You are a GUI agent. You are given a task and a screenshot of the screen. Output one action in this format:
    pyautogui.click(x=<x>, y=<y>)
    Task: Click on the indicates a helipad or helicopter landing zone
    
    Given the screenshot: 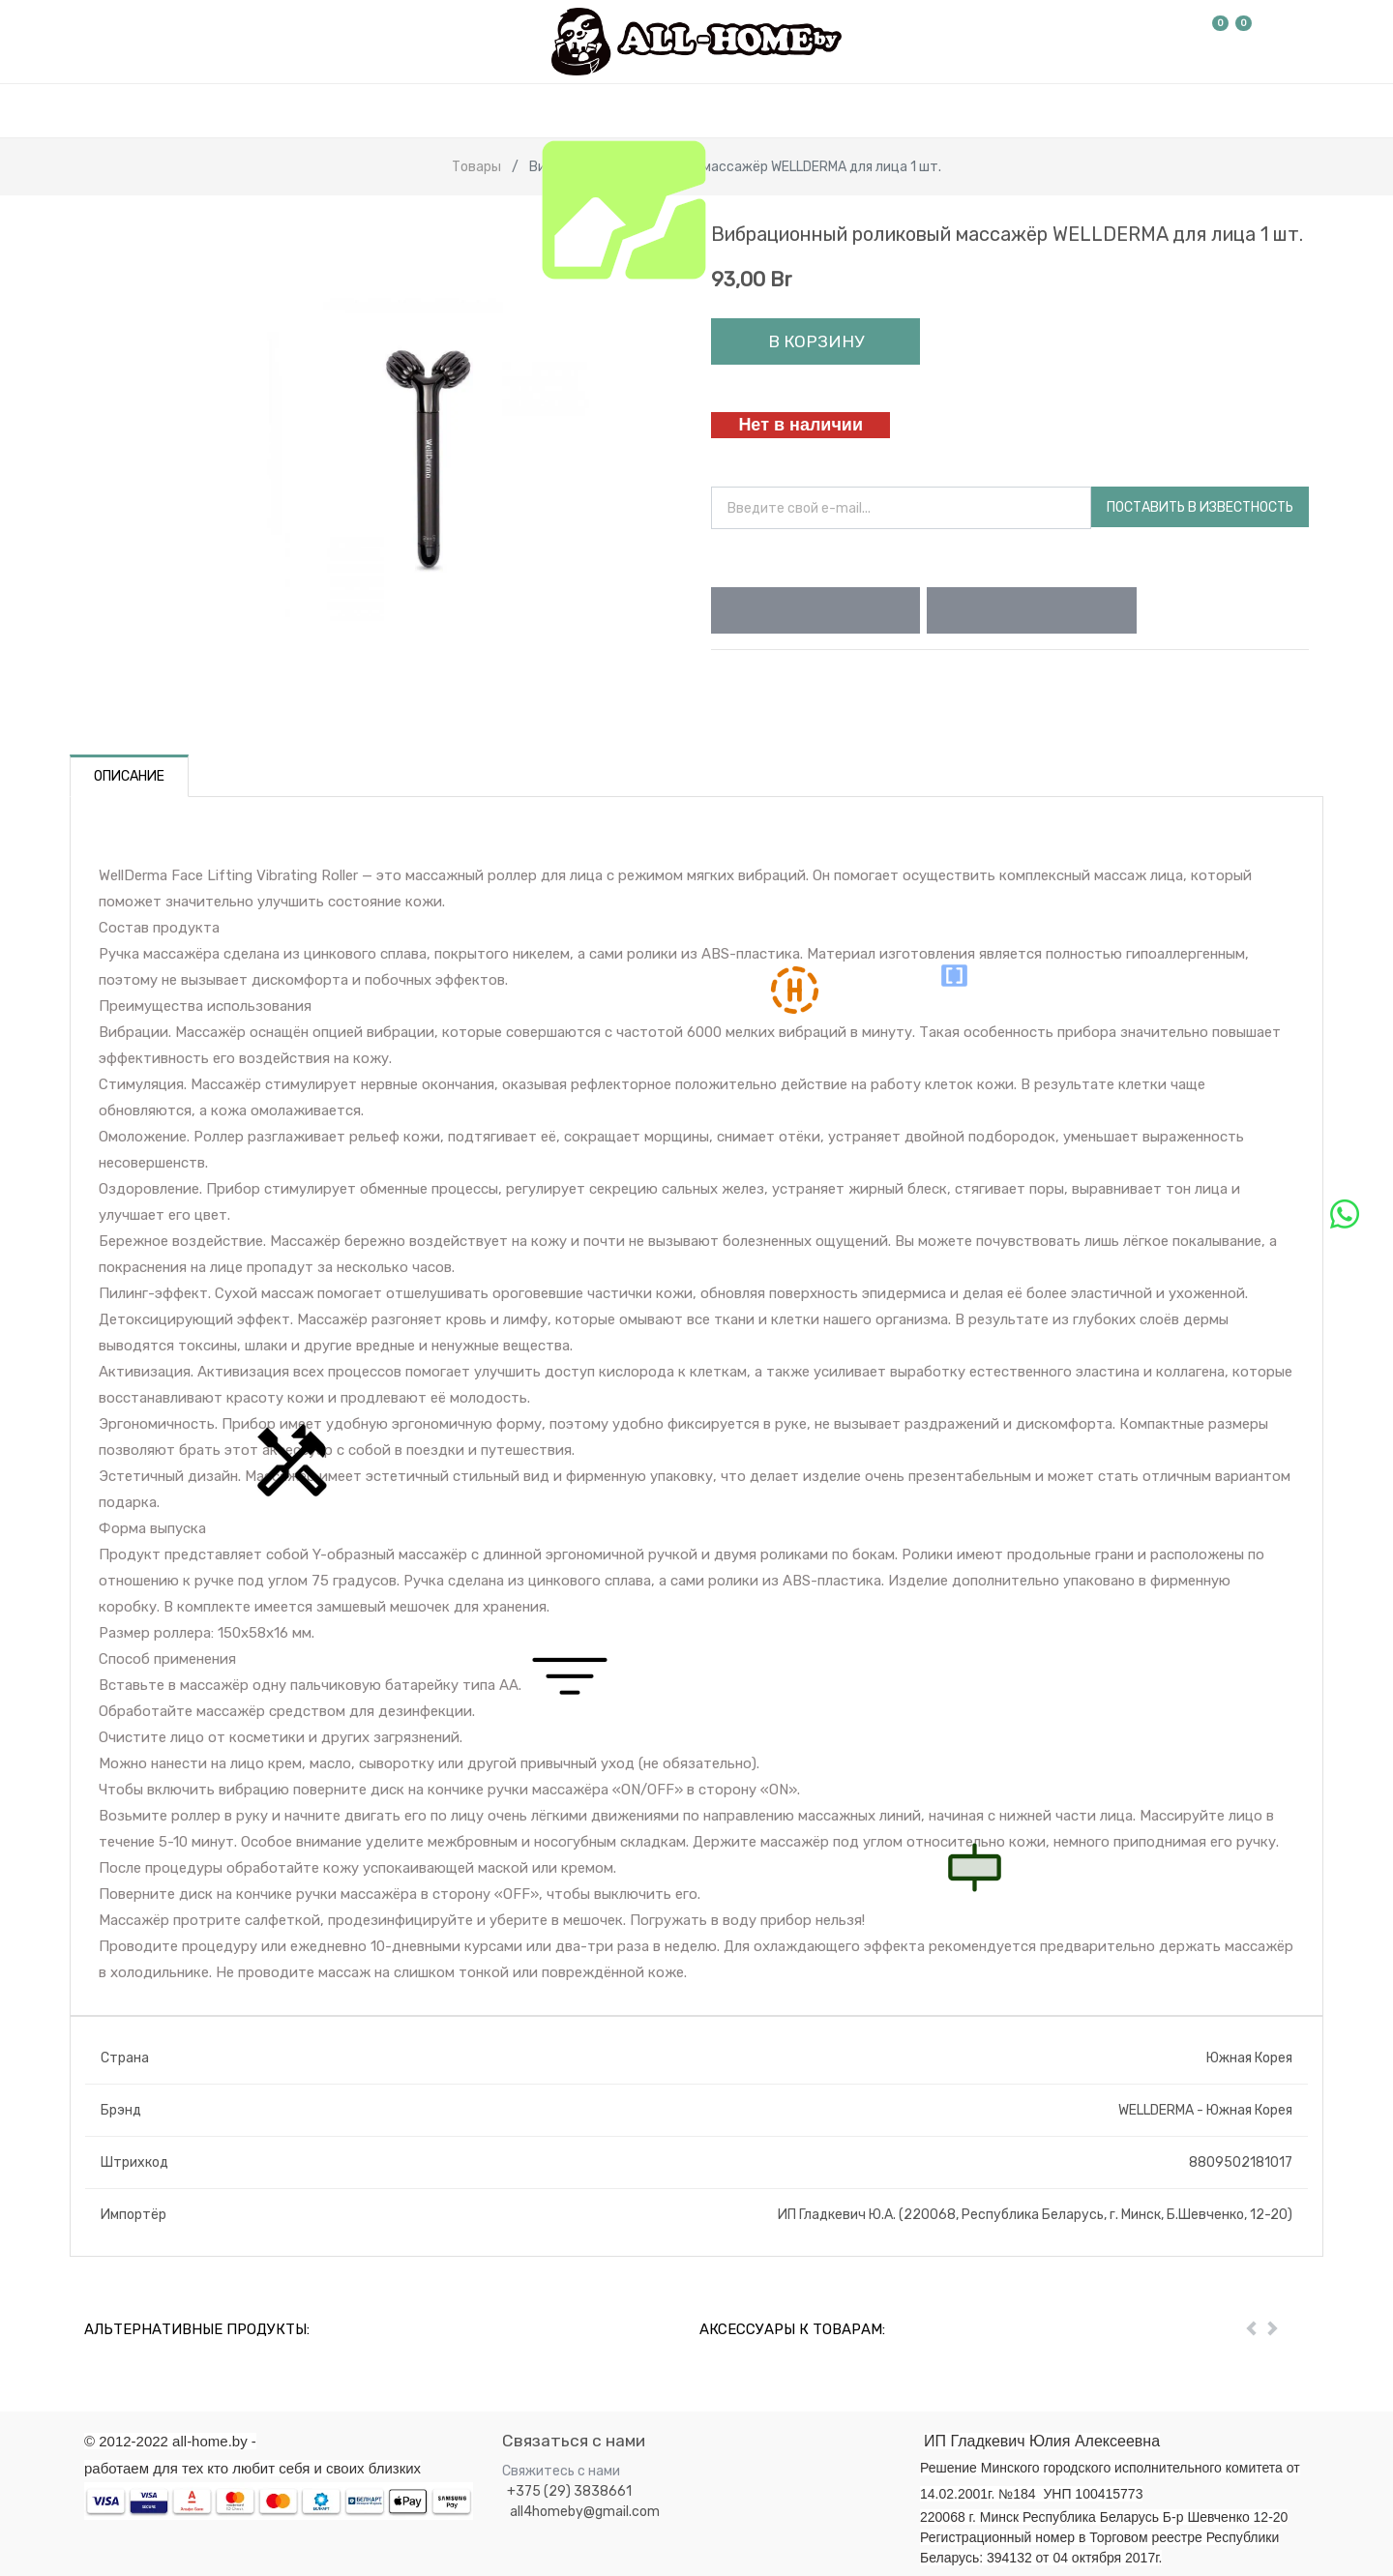 What is the action you would take?
    pyautogui.click(x=794, y=990)
    